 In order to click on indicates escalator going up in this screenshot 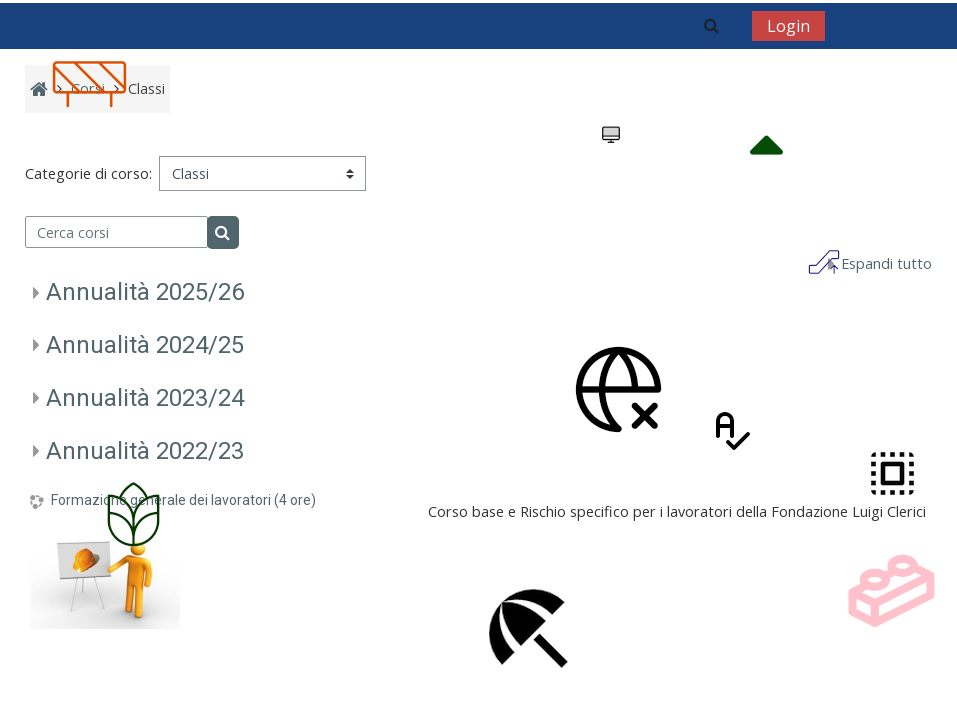, I will do `click(824, 262)`.